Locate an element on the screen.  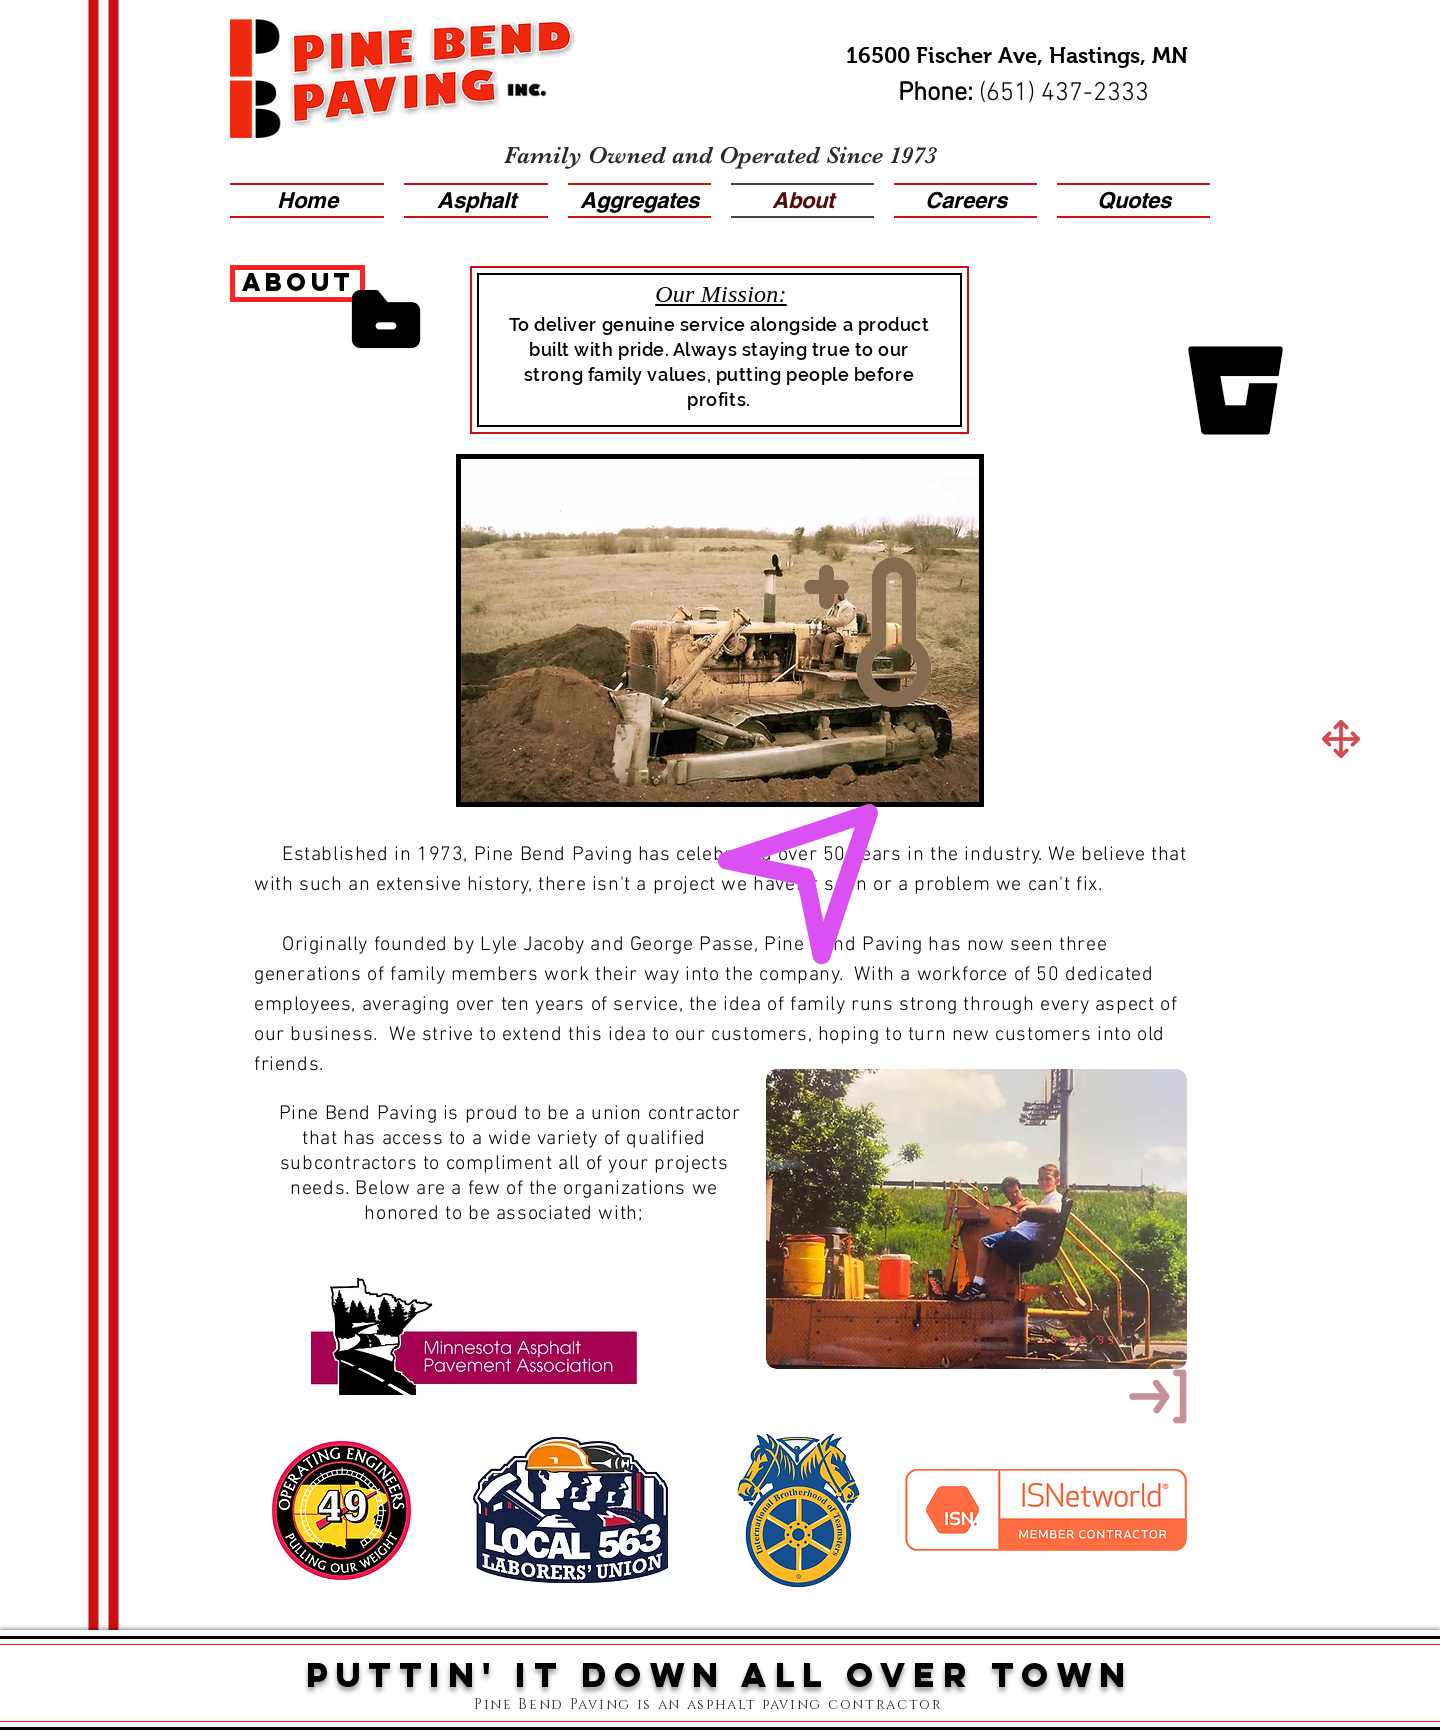
increase temperature setting is located at coordinates (879, 632).